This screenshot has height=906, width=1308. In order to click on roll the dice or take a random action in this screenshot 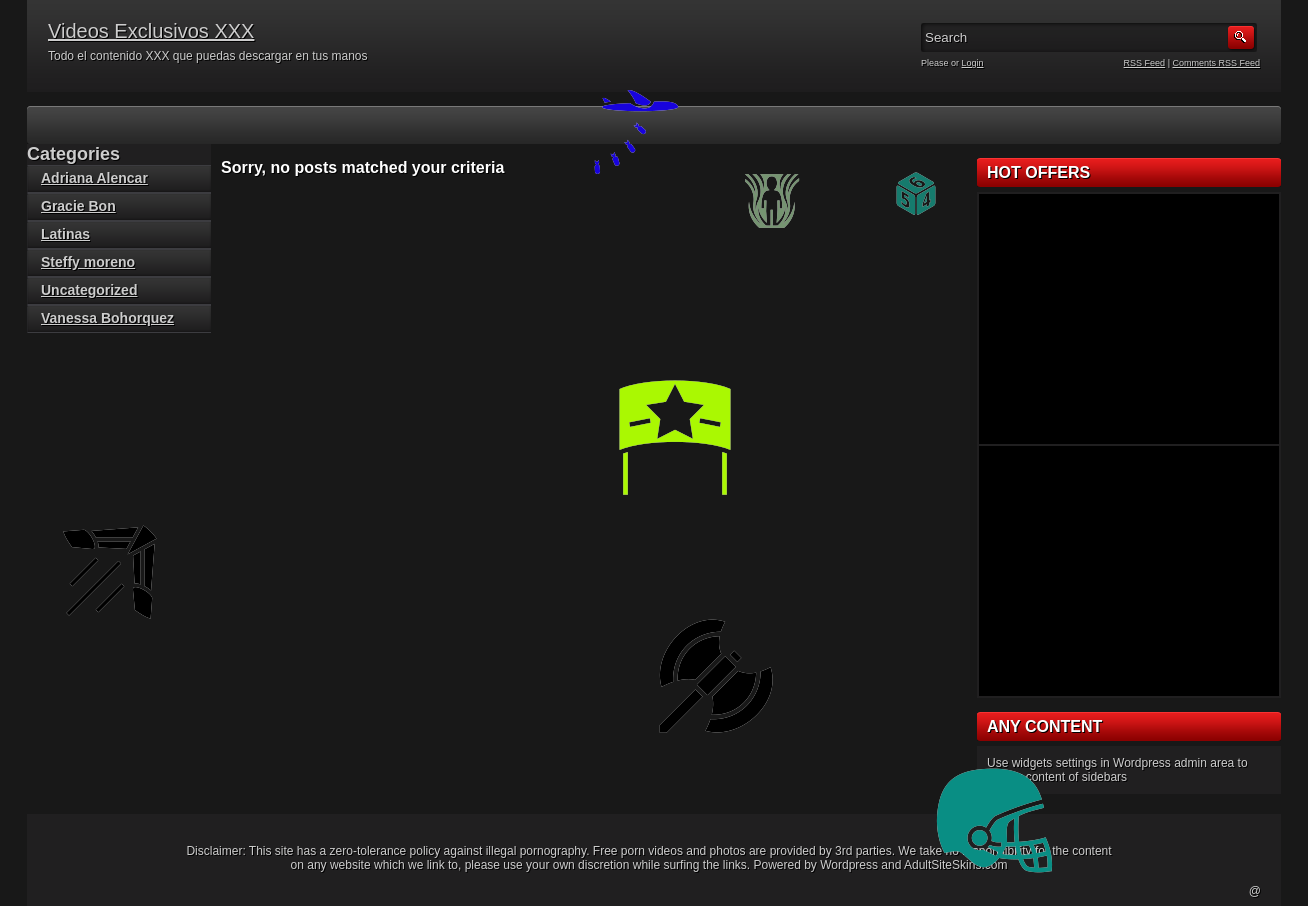, I will do `click(916, 194)`.